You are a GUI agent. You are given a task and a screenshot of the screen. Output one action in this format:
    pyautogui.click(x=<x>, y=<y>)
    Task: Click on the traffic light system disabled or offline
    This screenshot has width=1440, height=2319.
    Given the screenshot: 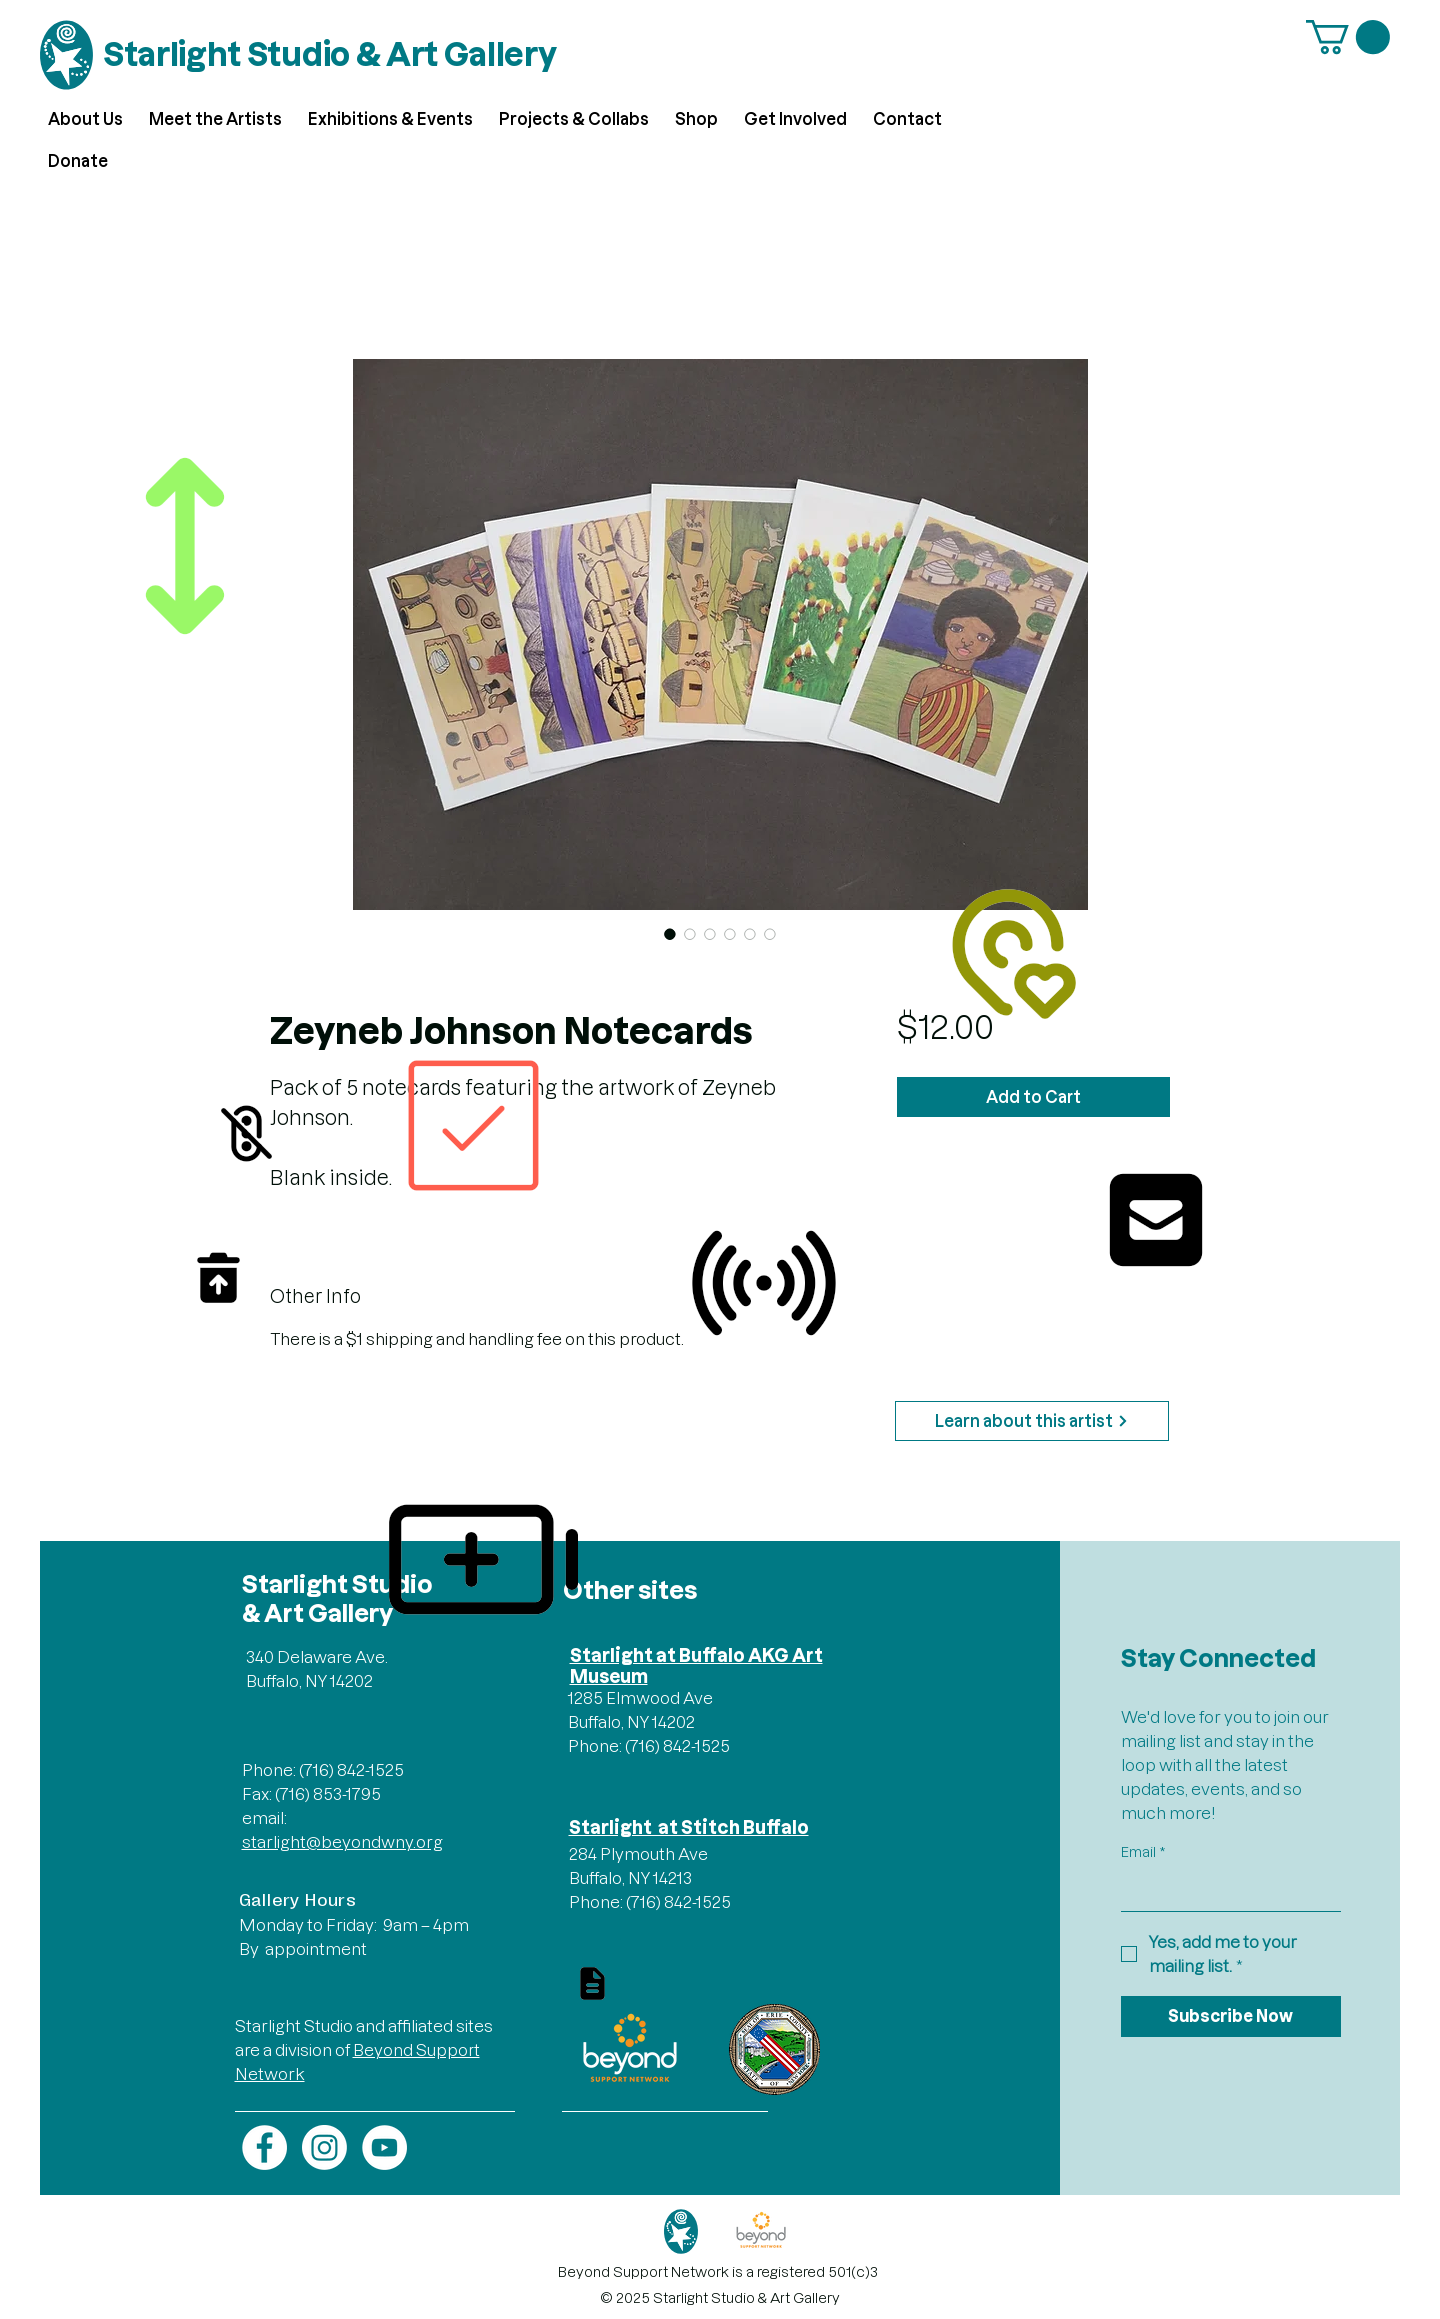 What is the action you would take?
    pyautogui.click(x=246, y=1133)
    